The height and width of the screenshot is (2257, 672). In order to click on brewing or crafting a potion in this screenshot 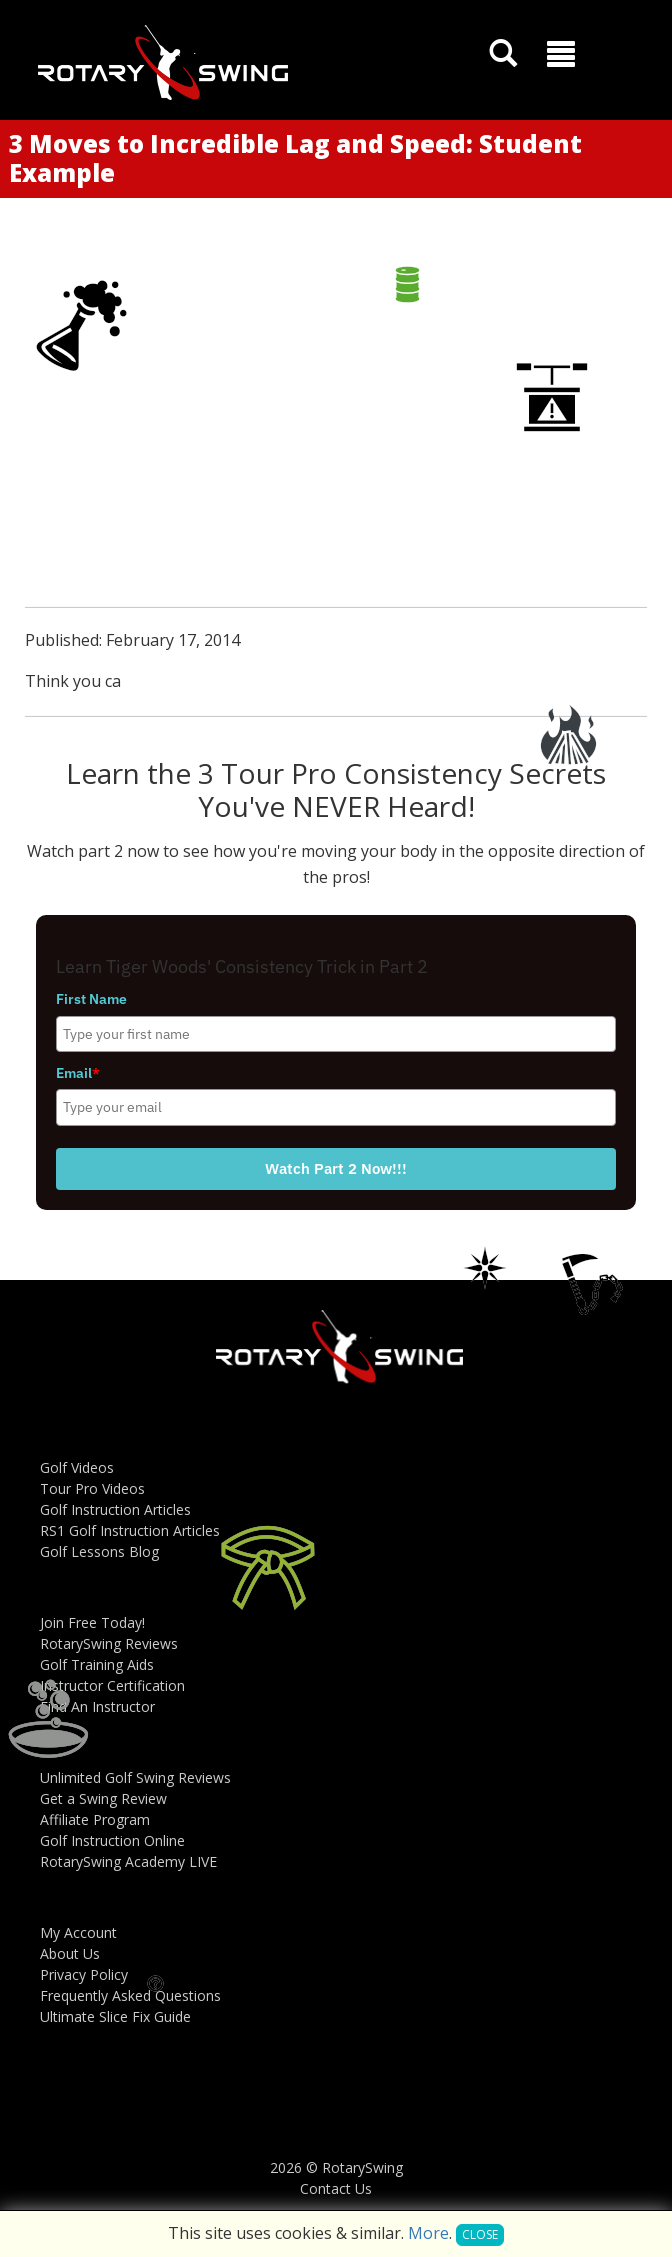, I will do `click(48, 1718)`.